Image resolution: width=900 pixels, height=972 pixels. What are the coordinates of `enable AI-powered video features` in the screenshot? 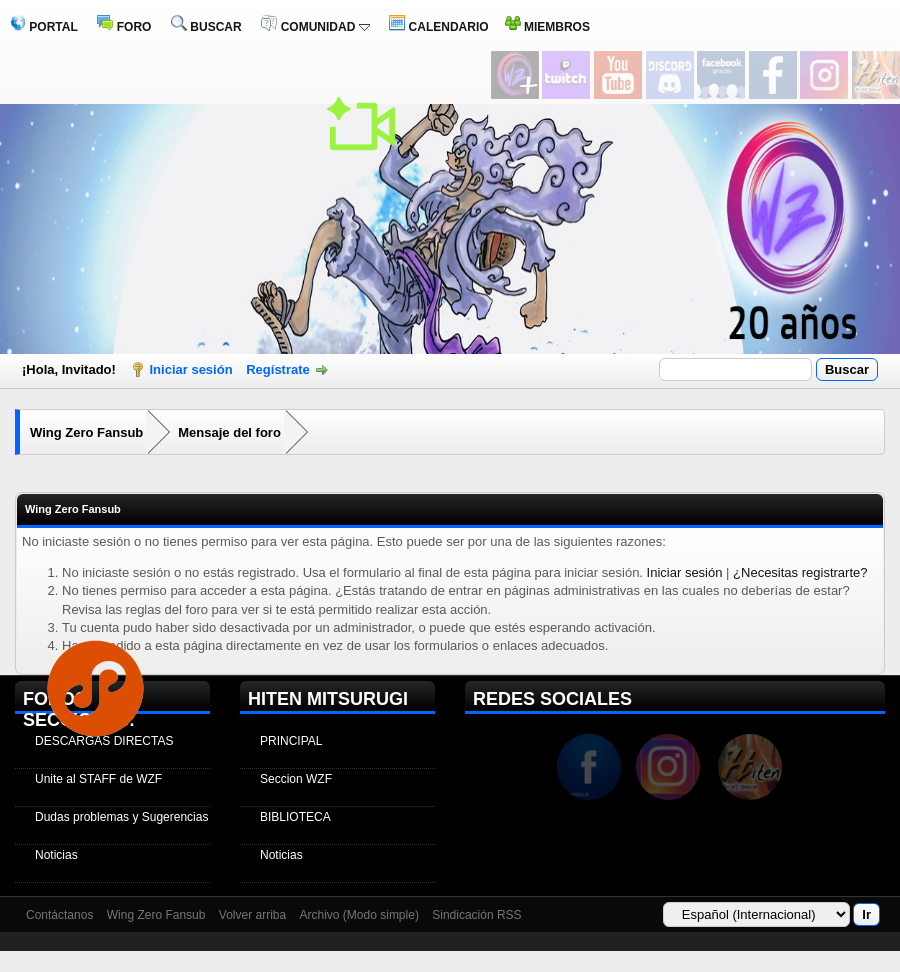 It's located at (362, 126).